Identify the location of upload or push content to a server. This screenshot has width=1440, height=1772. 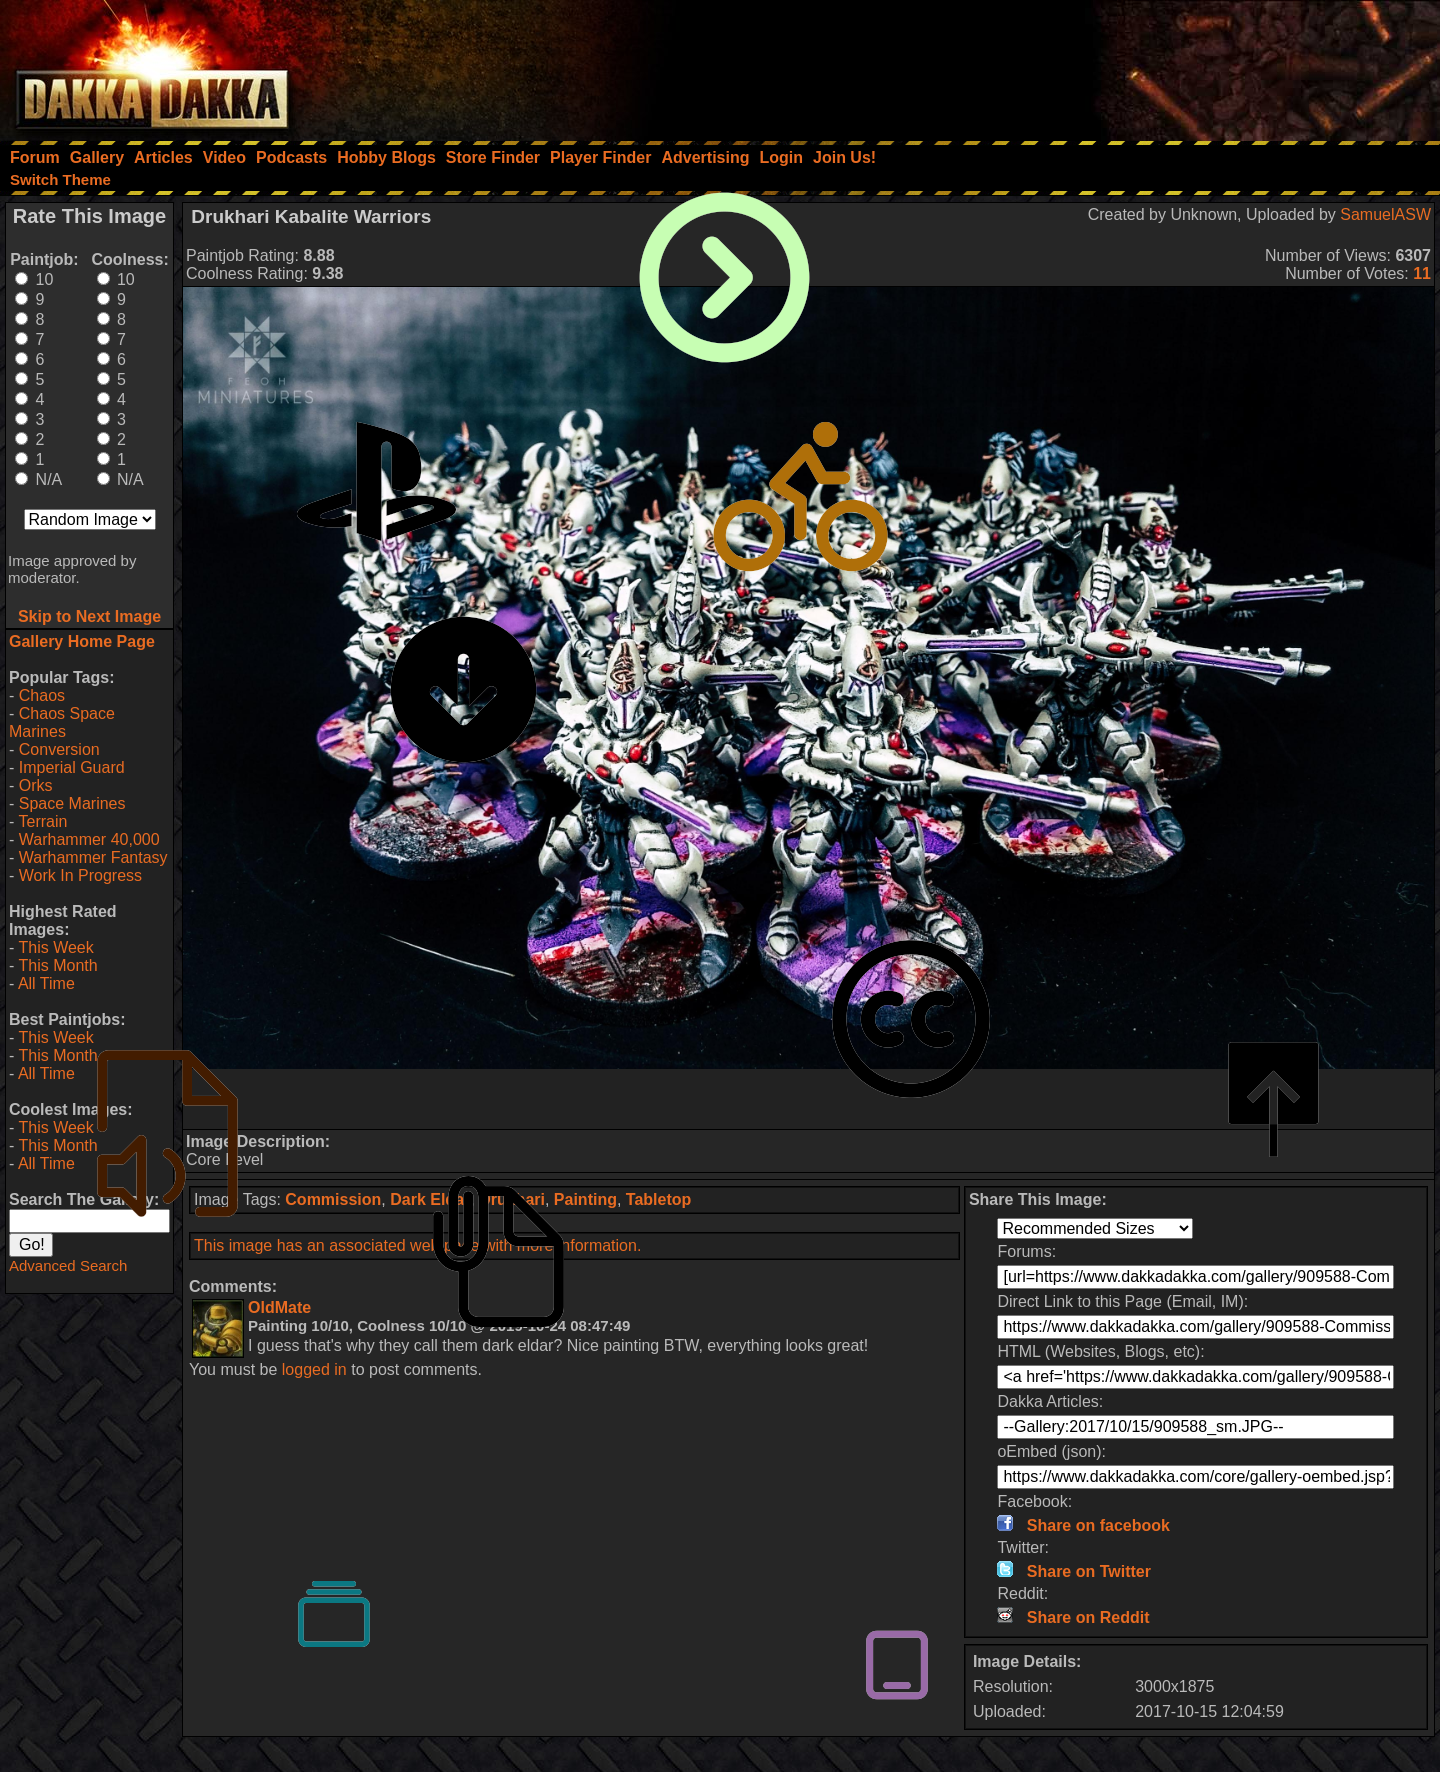
(1273, 1099).